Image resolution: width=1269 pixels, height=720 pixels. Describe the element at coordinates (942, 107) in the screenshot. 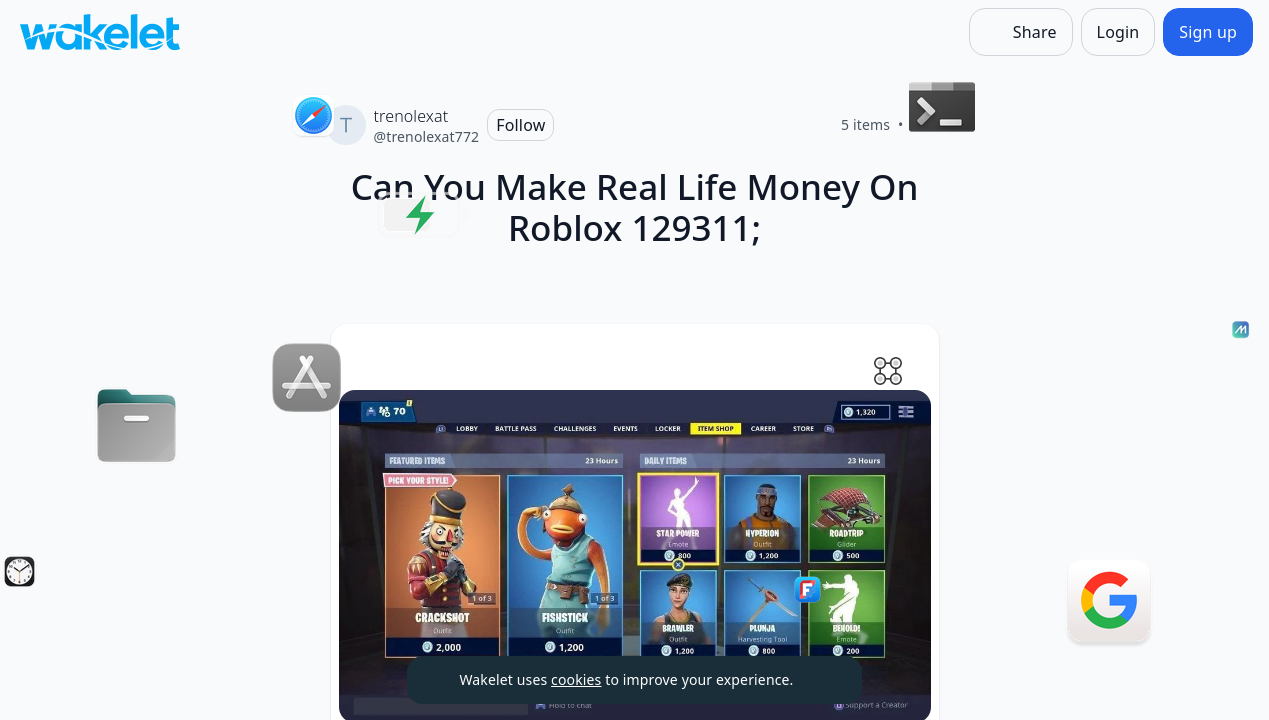

I see `open the terminal application` at that location.